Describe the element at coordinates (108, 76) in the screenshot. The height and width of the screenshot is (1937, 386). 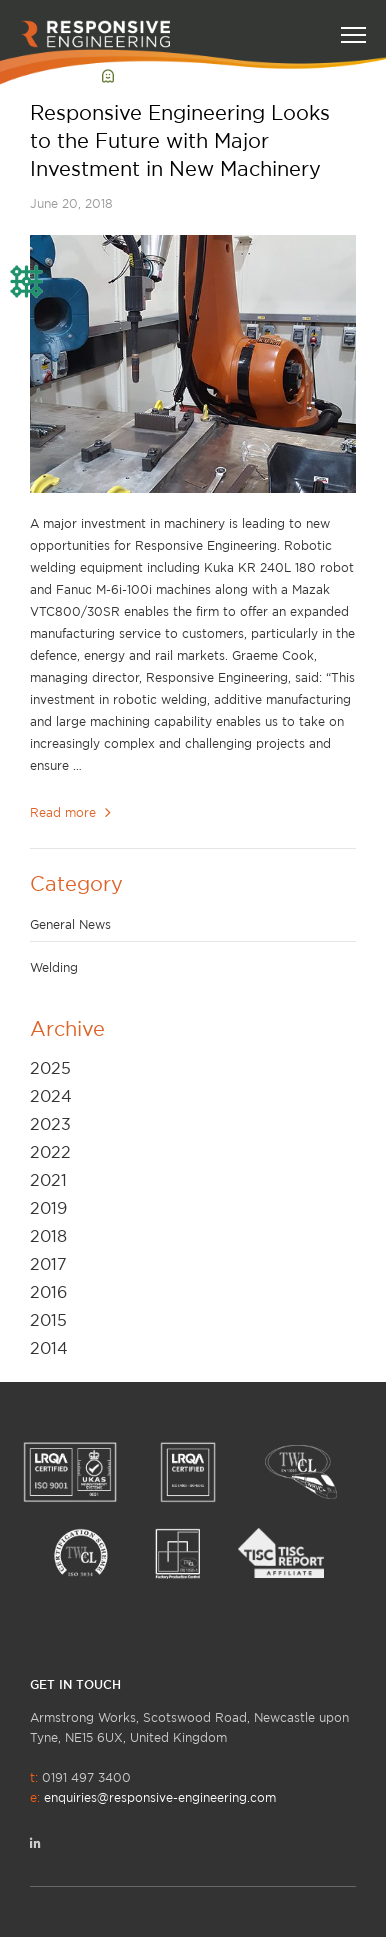
I see `enable ghost mode or incognito browsing` at that location.